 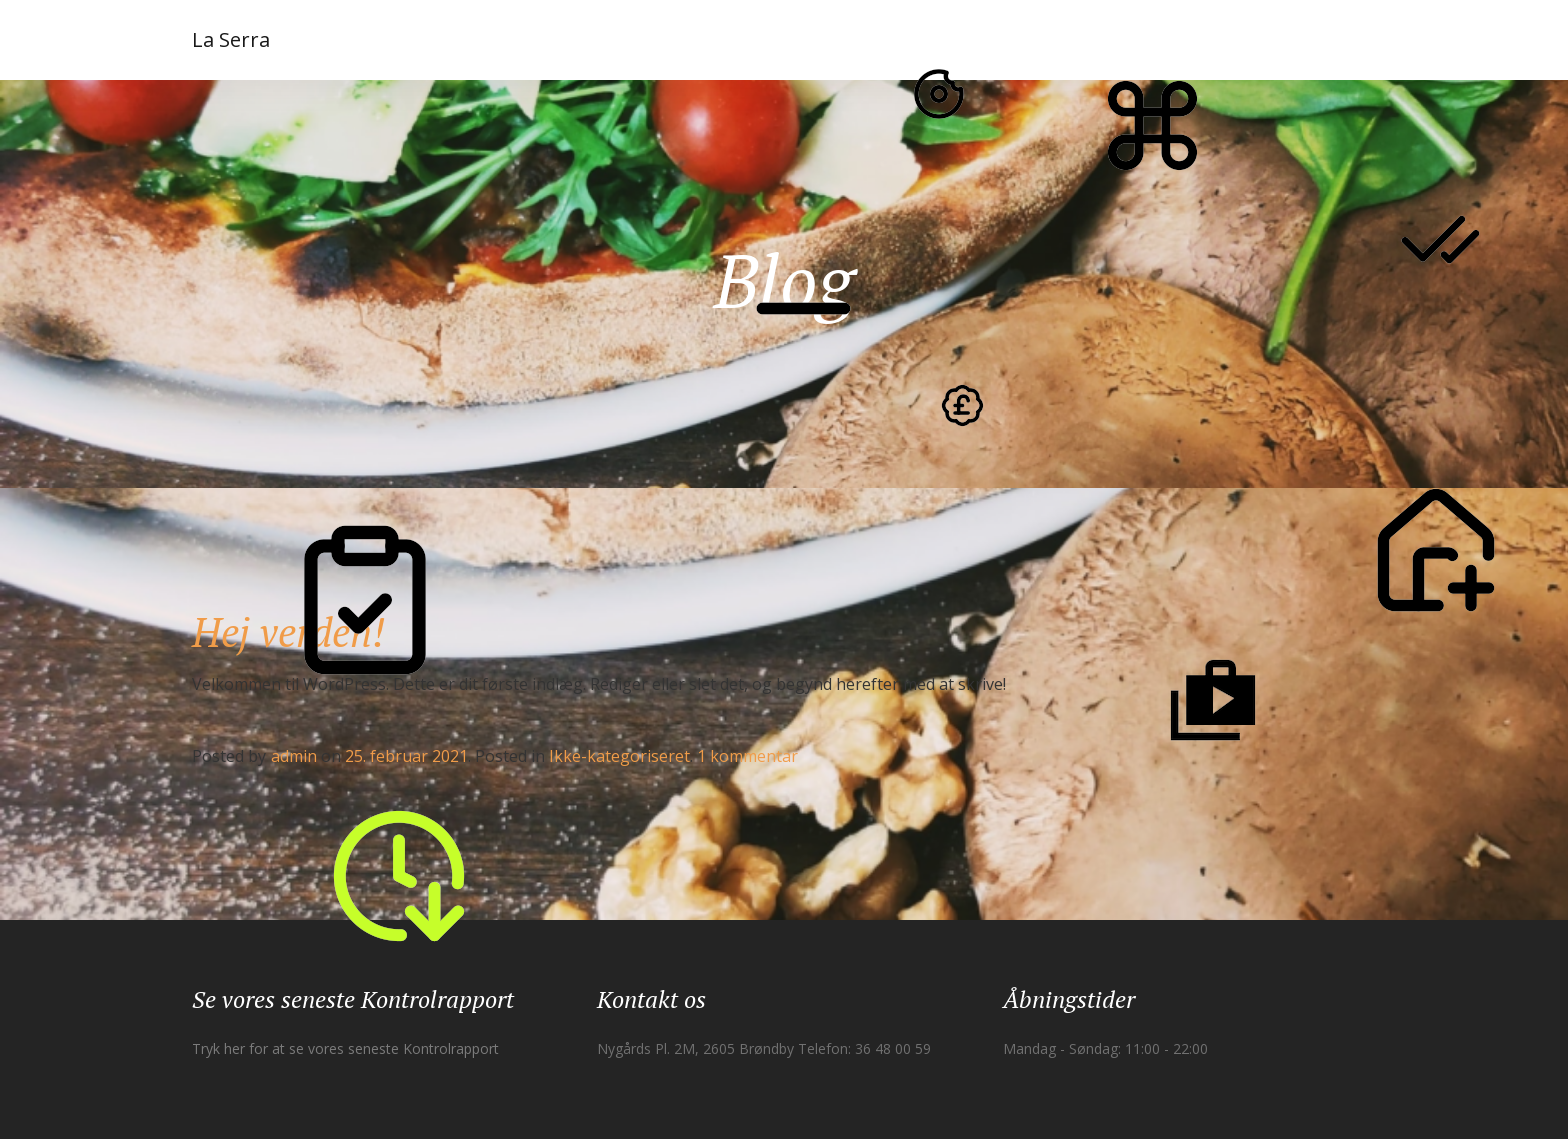 I want to click on command key modifier for keyboard shortcuts, so click(x=1152, y=125).